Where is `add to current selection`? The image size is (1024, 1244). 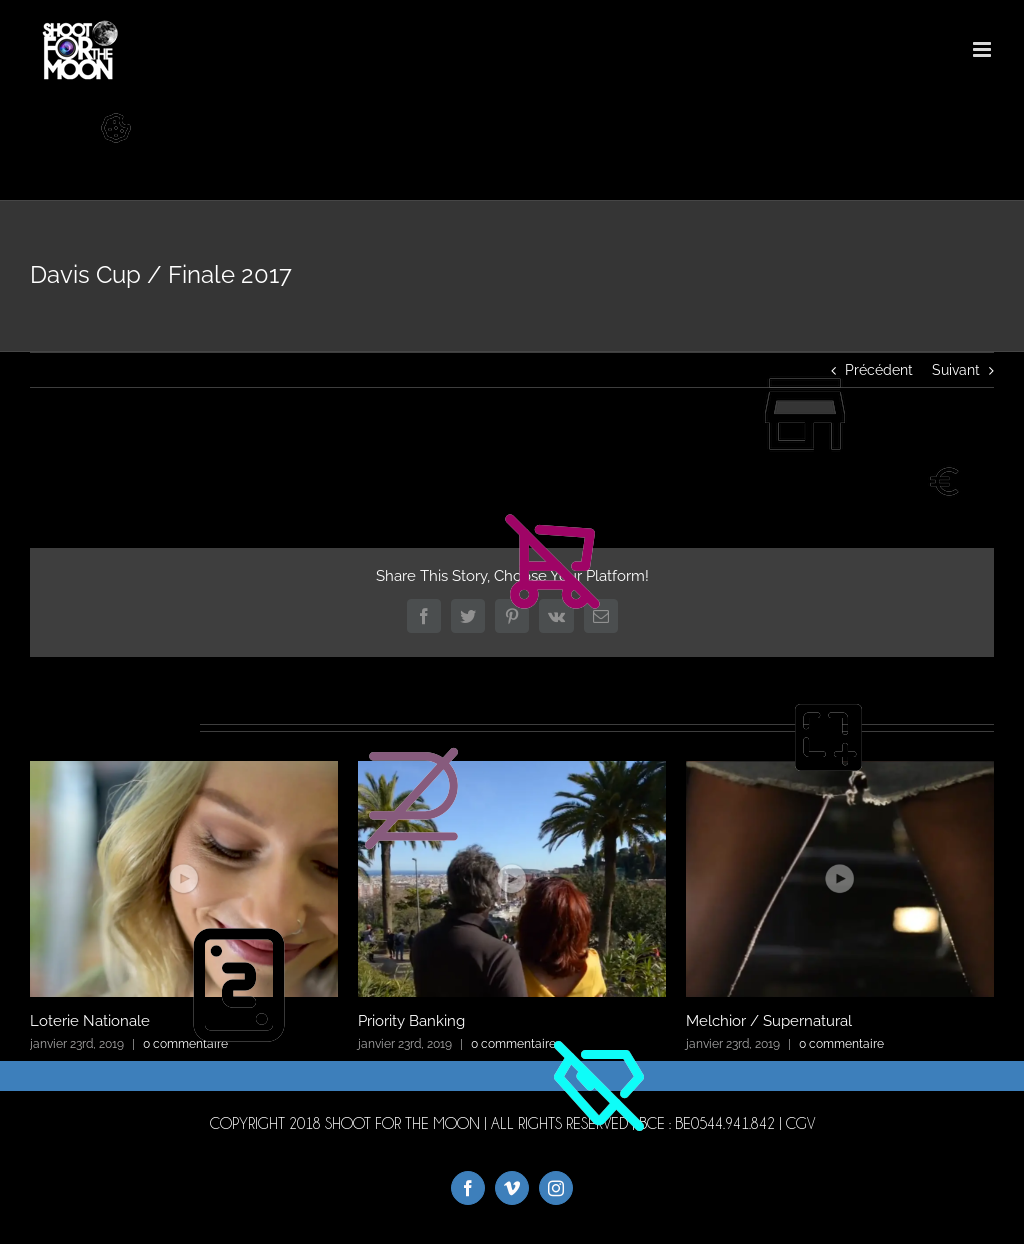
add to current selection is located at coordinates (828, 737).